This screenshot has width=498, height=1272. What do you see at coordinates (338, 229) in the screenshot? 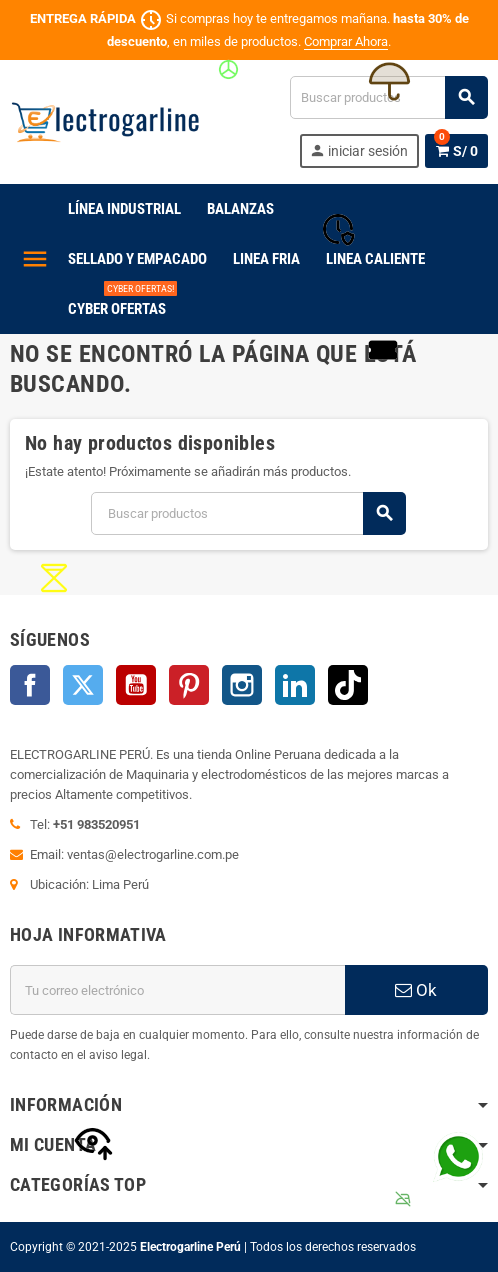
I see `view protected or secure time settings` at bounding box center [338, 229].